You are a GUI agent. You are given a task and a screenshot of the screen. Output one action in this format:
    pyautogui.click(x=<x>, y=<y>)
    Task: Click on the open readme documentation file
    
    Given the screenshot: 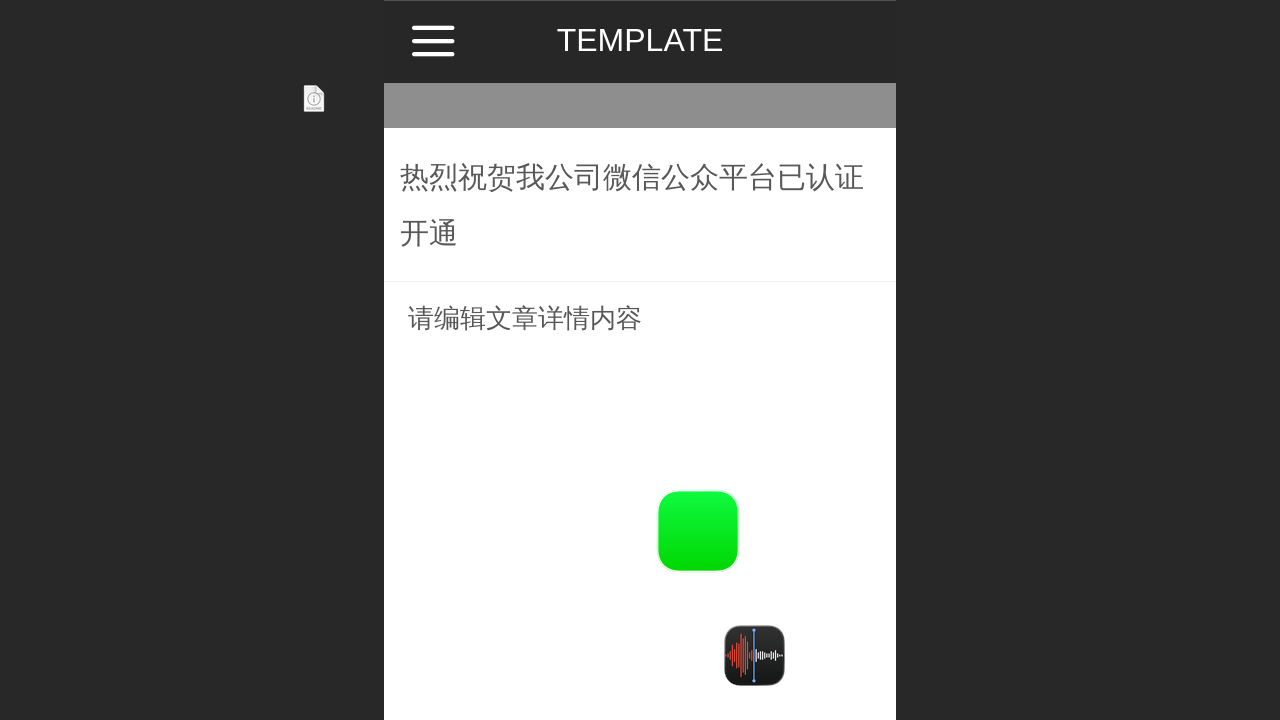 What is the action you would take?
    pyautogui.click(x=314, y=99)
    